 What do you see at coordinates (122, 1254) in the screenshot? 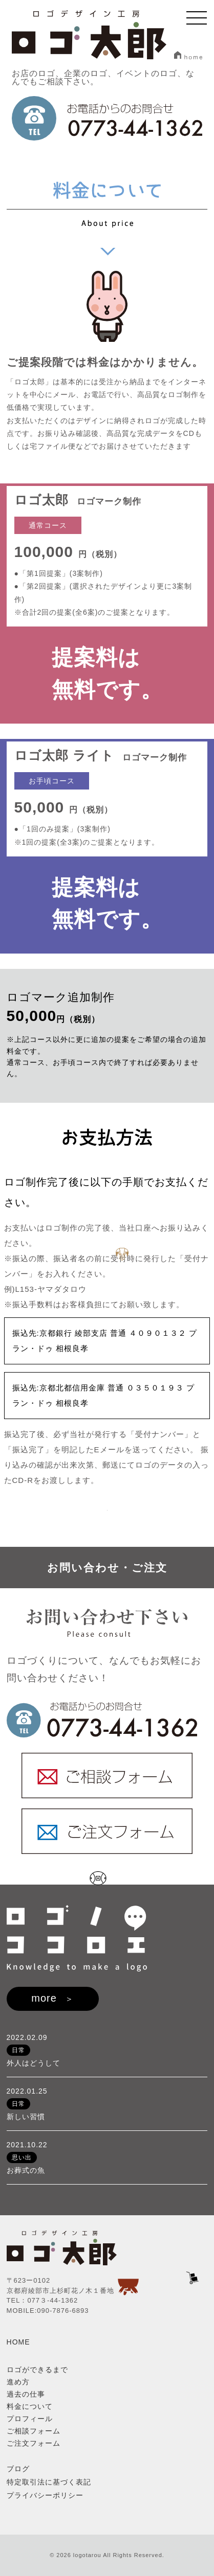
I see `access demon or boss enemy profile` at bounding box center [122, 1254].